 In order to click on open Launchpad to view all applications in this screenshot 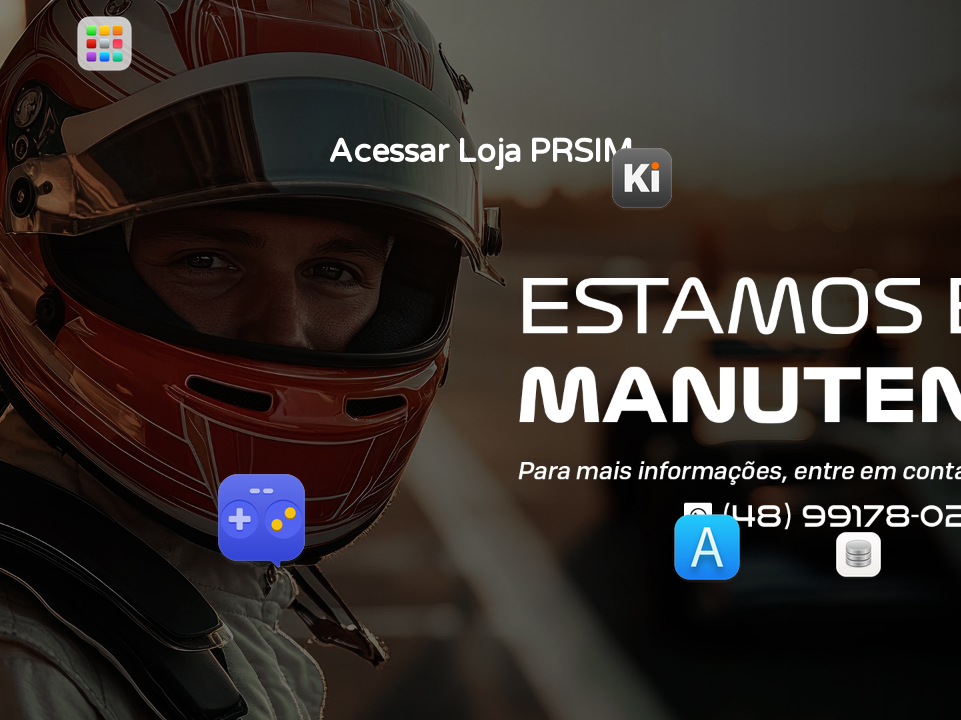, I will do `click(104, 43)`.